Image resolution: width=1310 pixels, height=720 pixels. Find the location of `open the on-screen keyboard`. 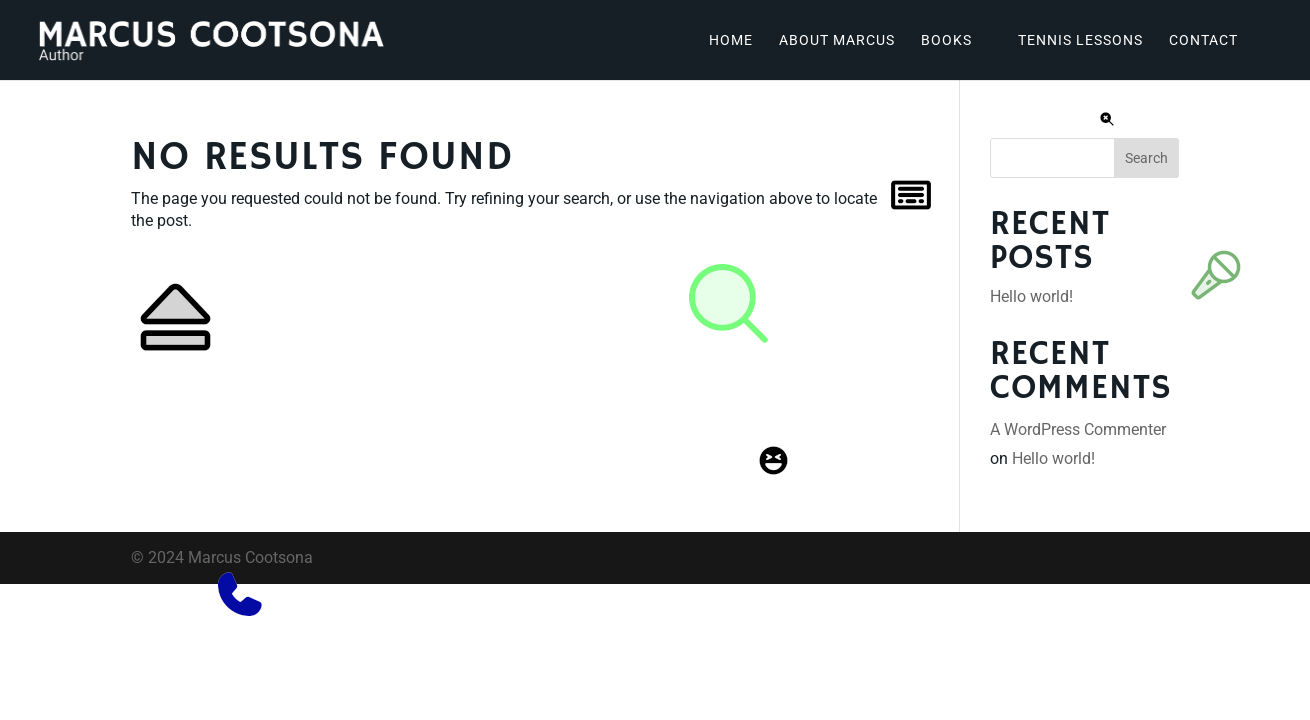

open the on-screen keyboard is located at coordinates (911, 195).